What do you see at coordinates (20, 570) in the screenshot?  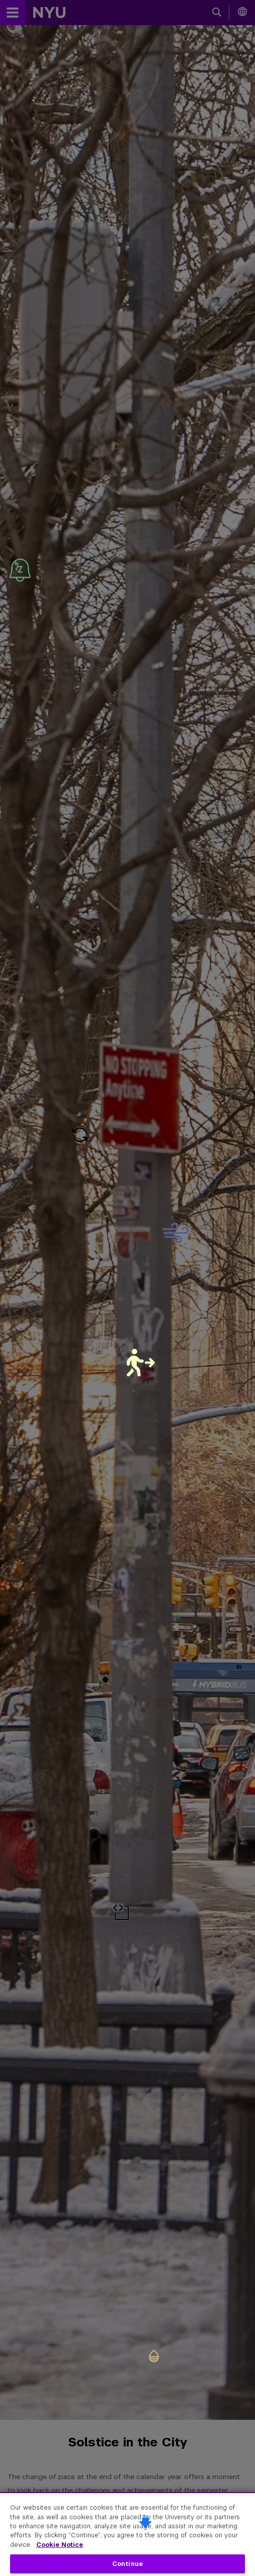 I see `enable sleep or snooze mode for notifications` at bounding box center [20, 570].